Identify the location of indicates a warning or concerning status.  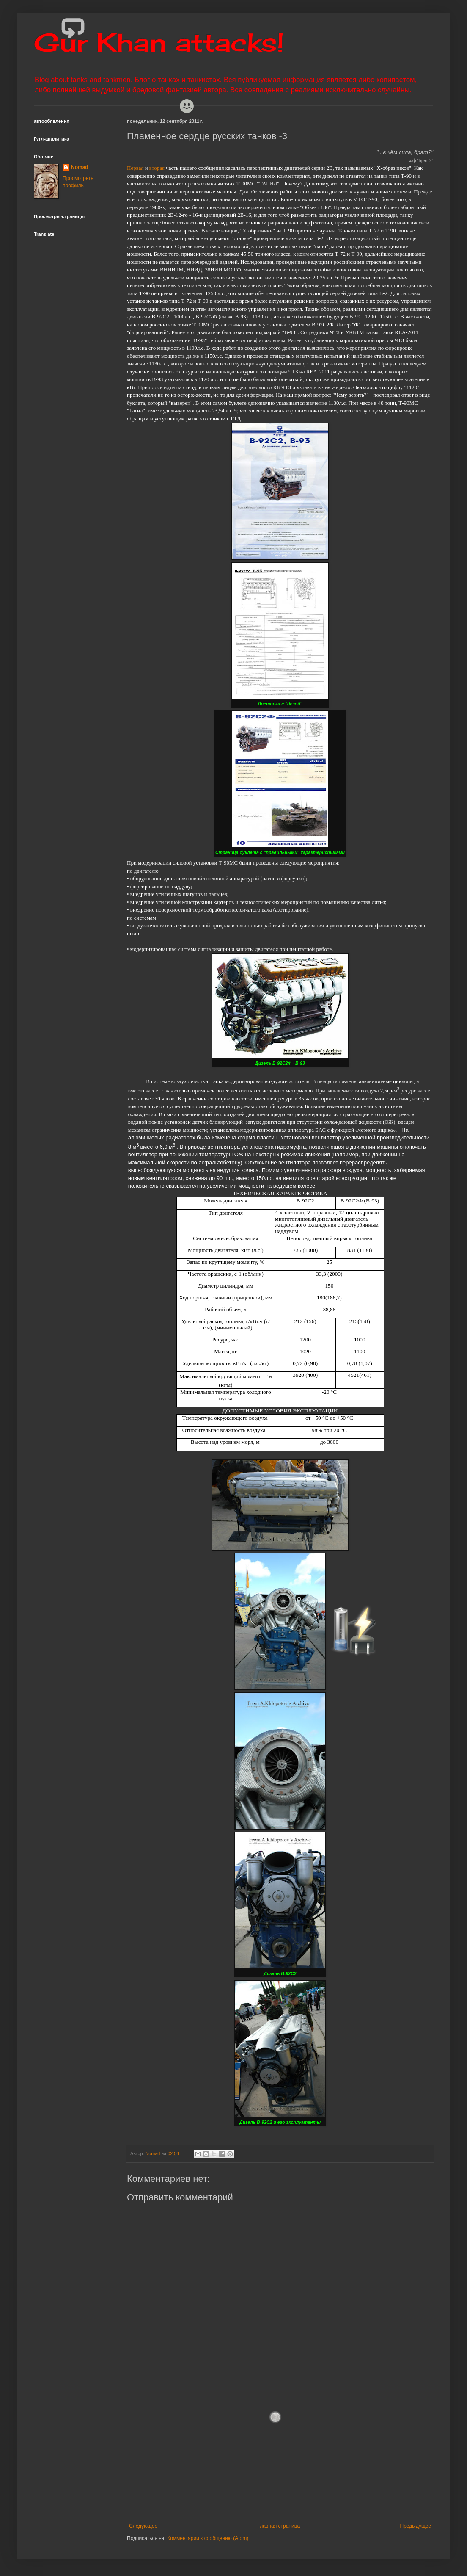
(187, 106).